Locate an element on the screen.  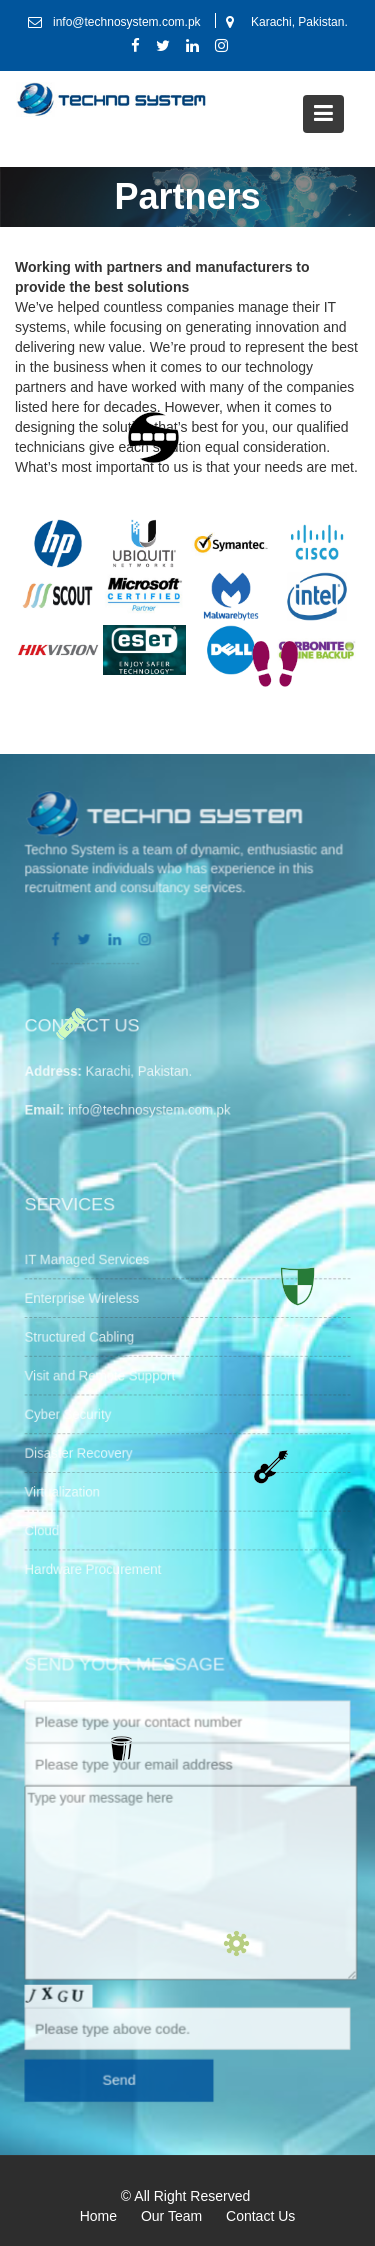
access video or media gallery is located at coordinates (153, 437).